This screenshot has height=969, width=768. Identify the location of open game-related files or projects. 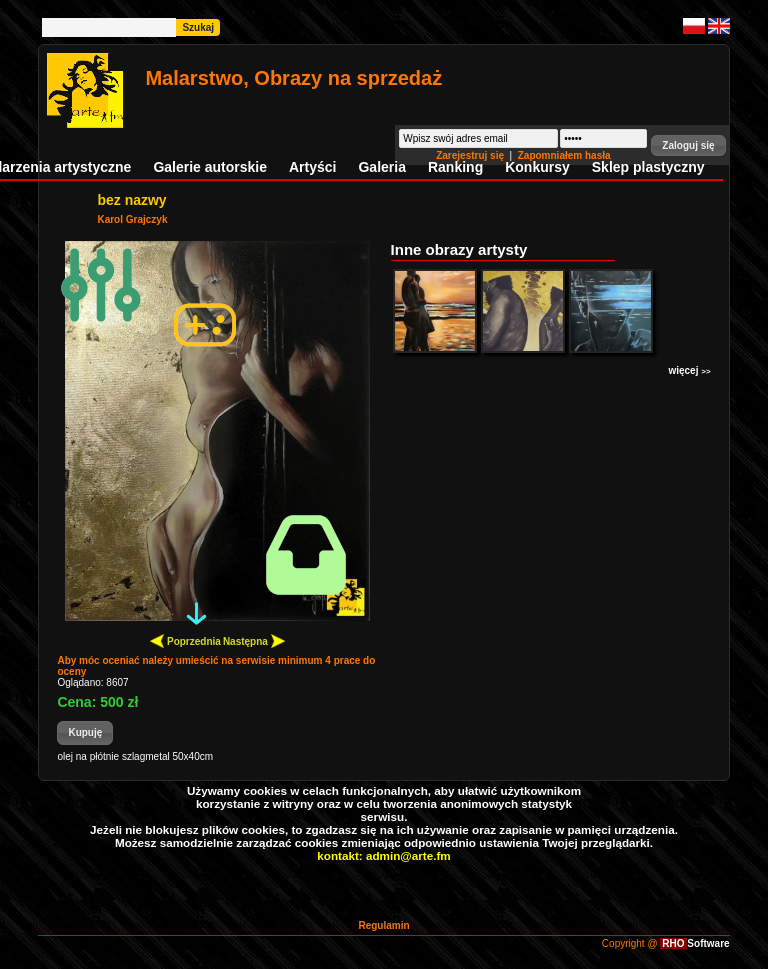
(205, 323).